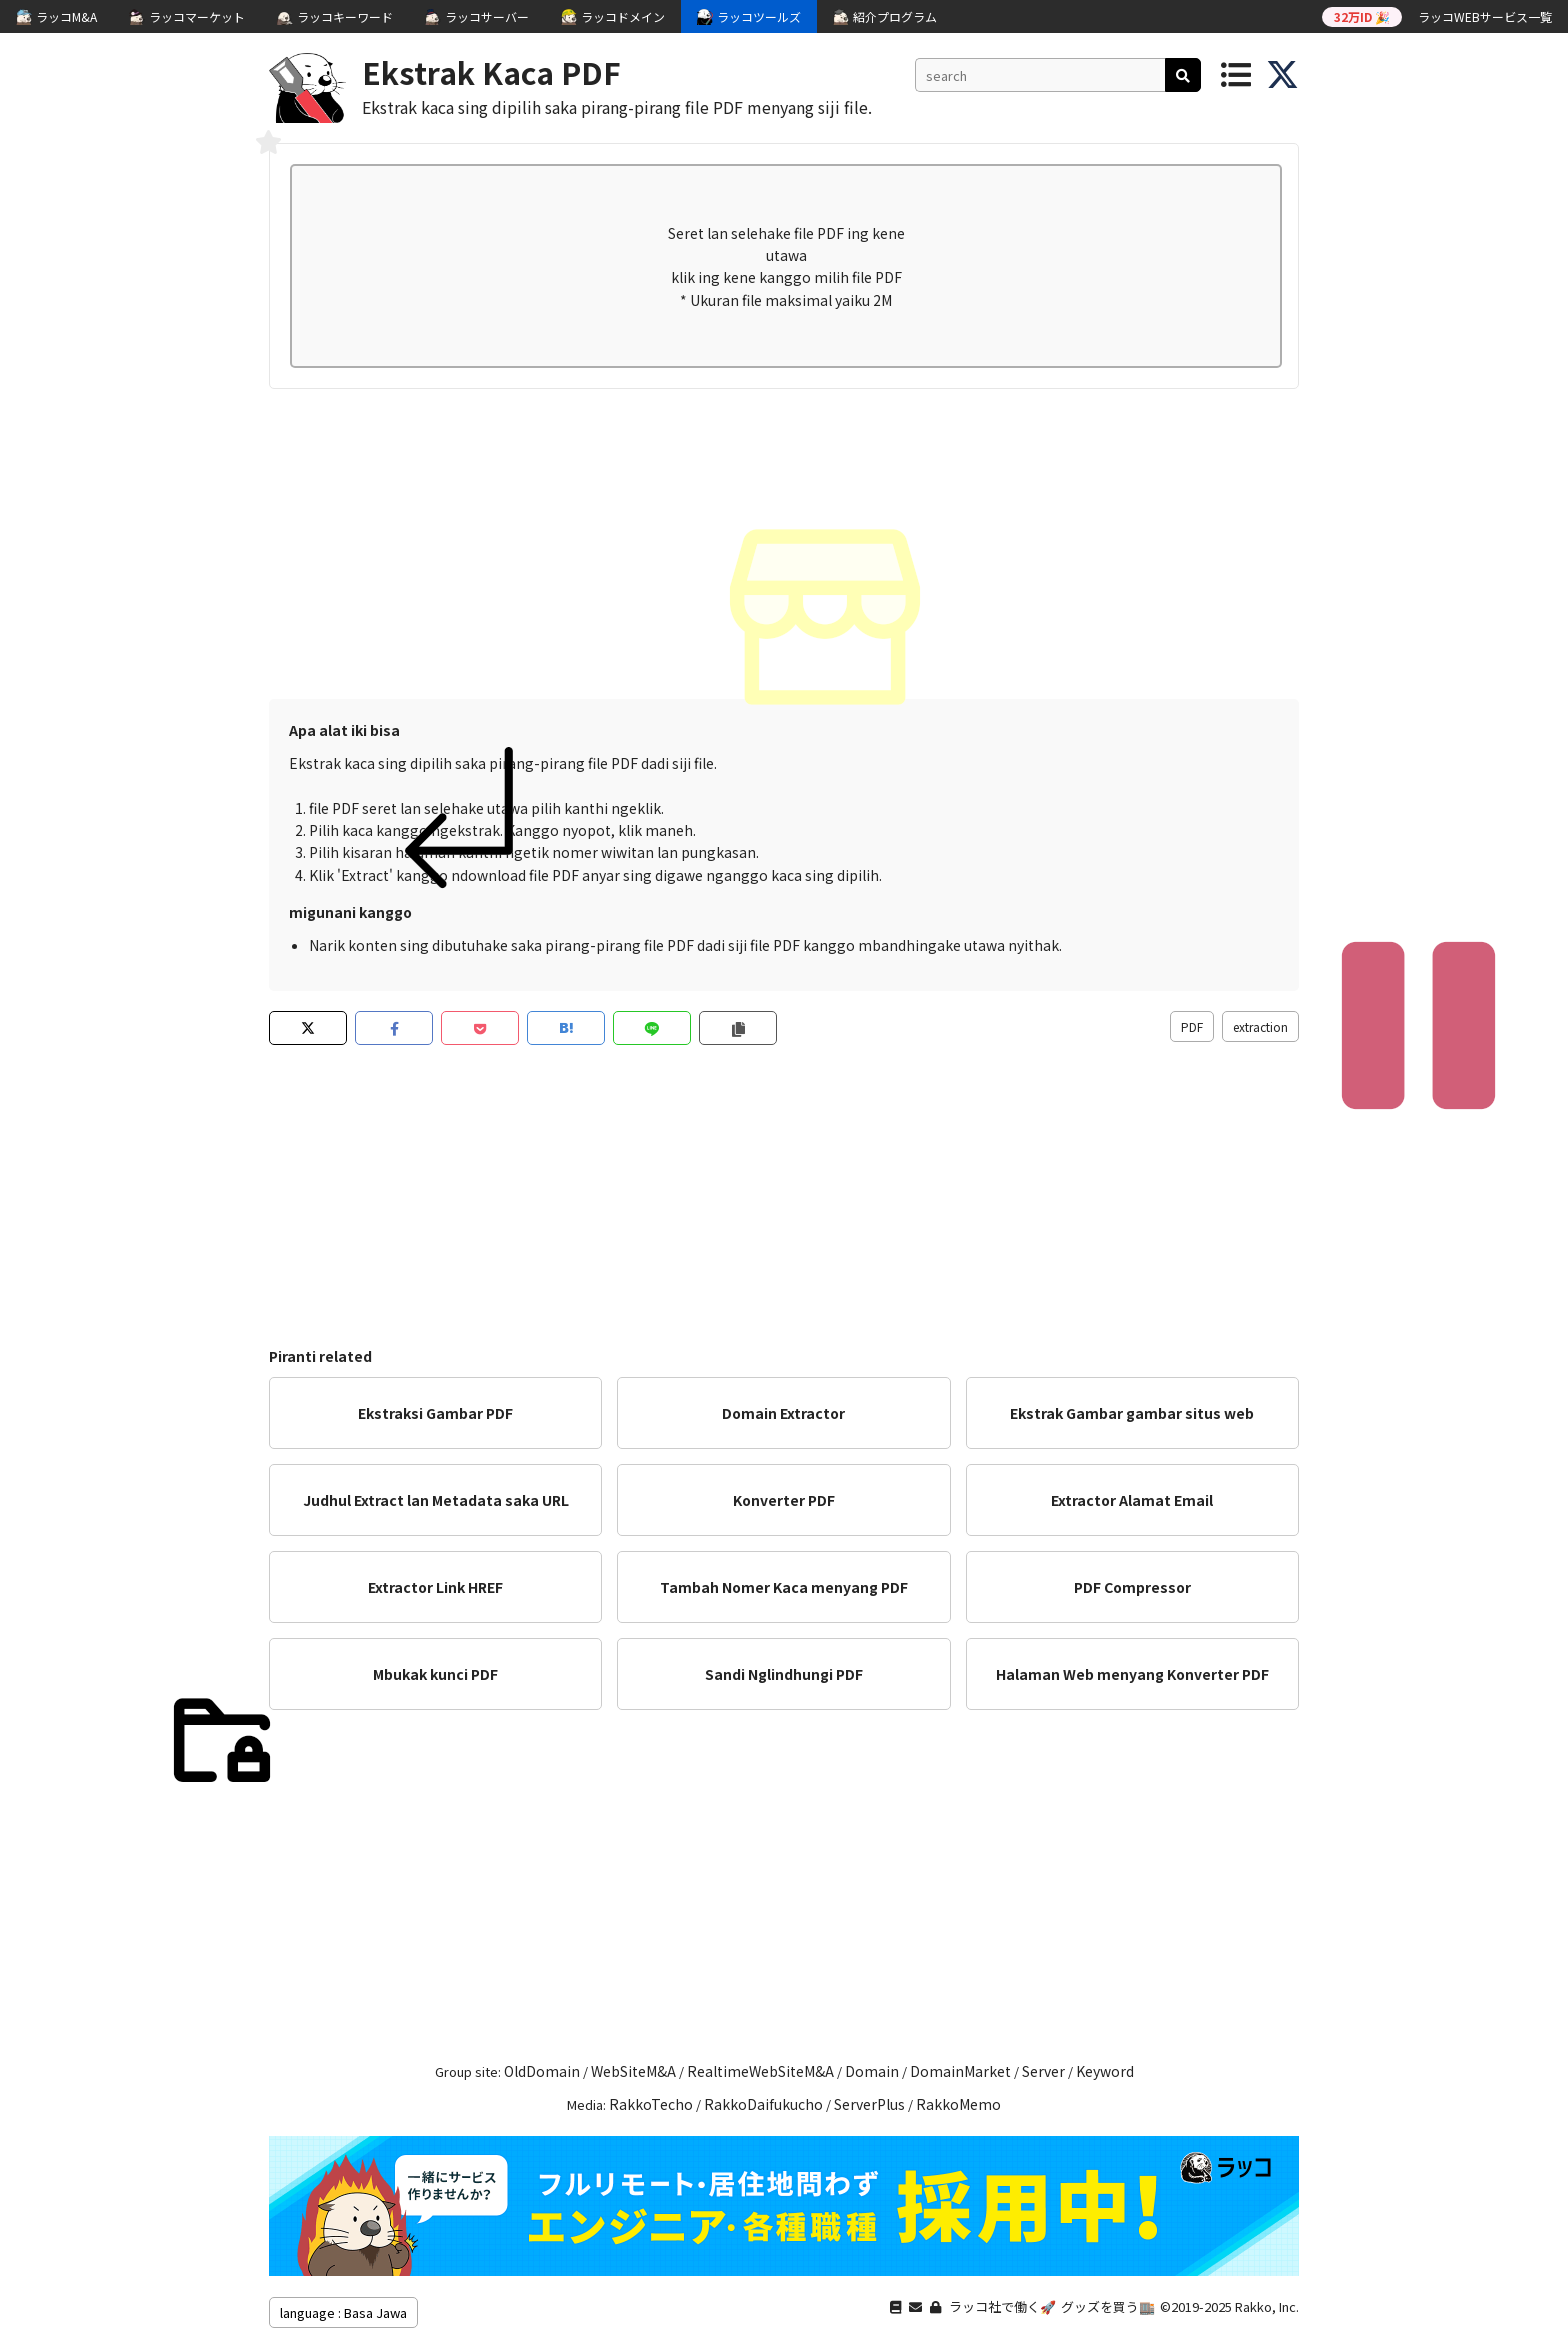 The width and height of the screenshot is (1568, 2348). Describe the element at coordinates (1418, 1025) in the screenshot. I see `pause media playback` at that location.